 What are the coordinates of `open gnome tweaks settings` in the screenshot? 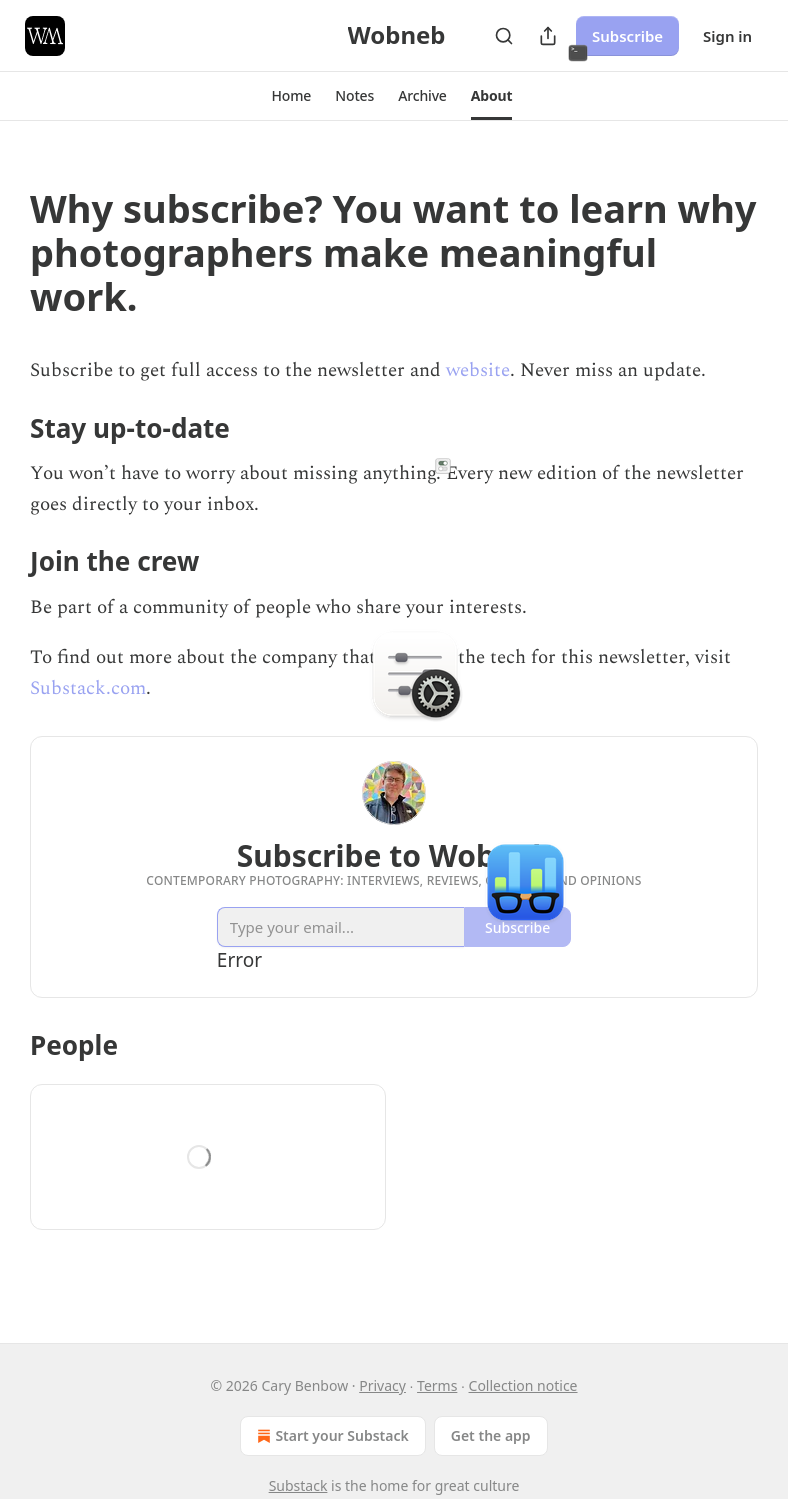 It's located at (443, 466).